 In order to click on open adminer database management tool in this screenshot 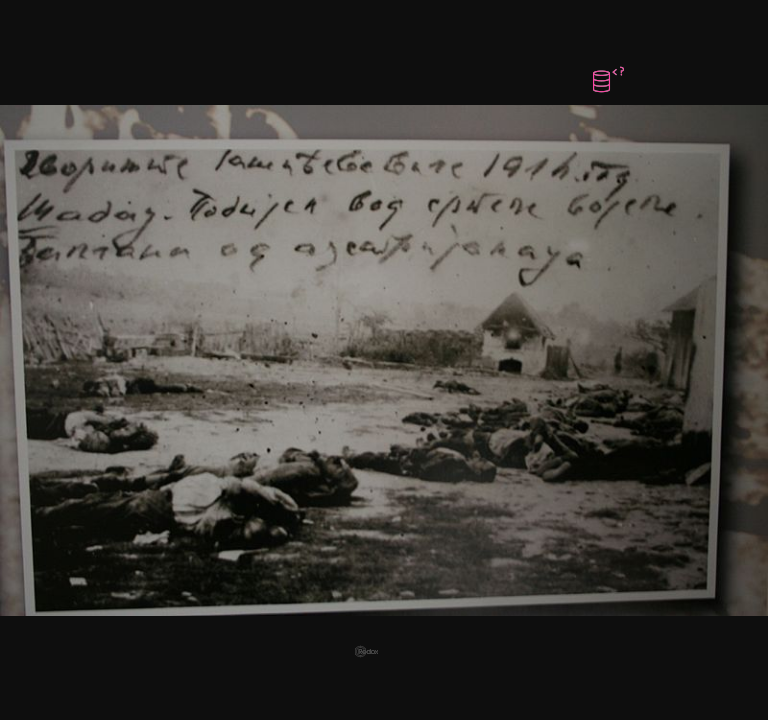, I will do `click(608, 79)`.